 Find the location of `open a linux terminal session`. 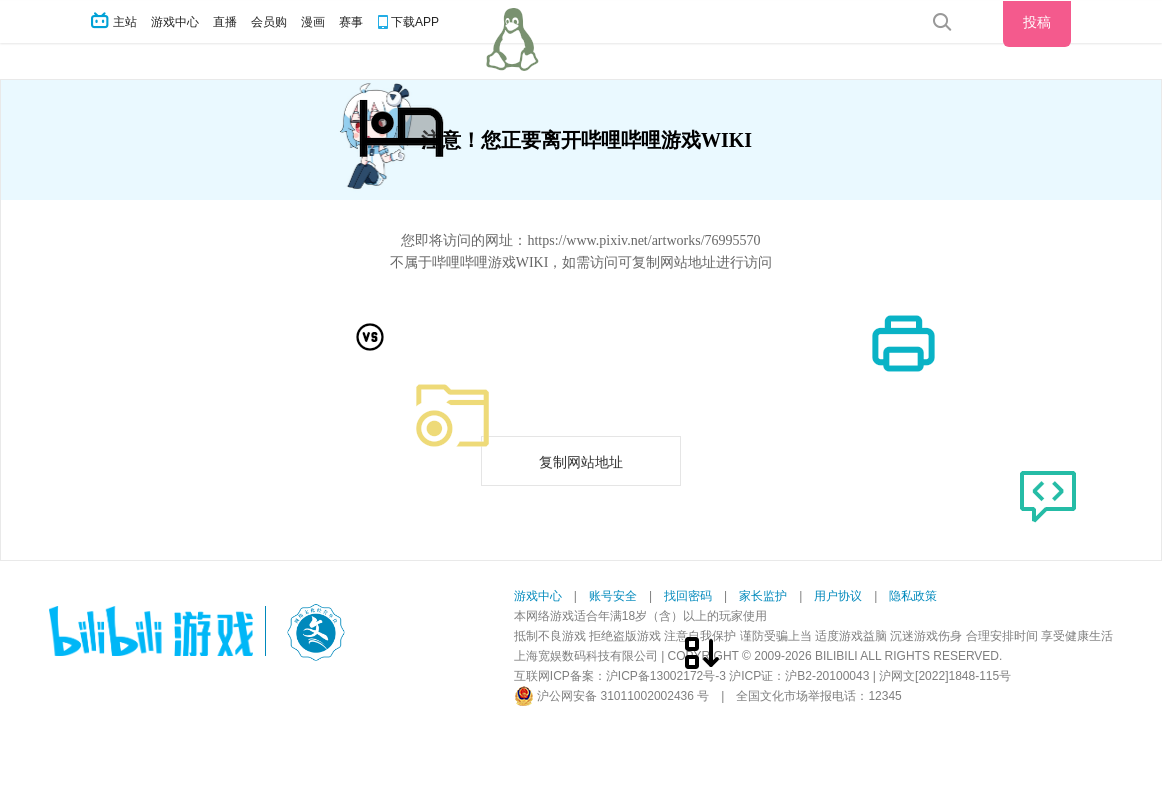

open a linux terminal session is located at coordinates (512, 39).